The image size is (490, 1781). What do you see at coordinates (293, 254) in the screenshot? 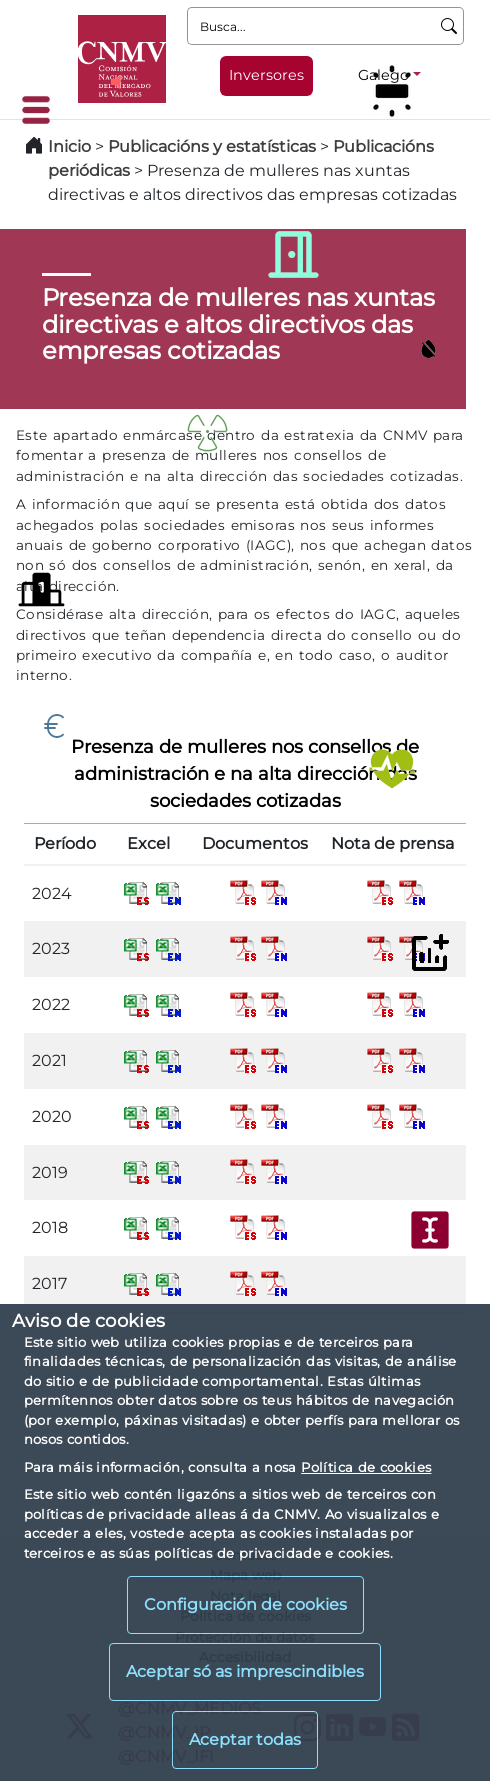
I see `log out or exit the application` at bounding box center [293, 254].